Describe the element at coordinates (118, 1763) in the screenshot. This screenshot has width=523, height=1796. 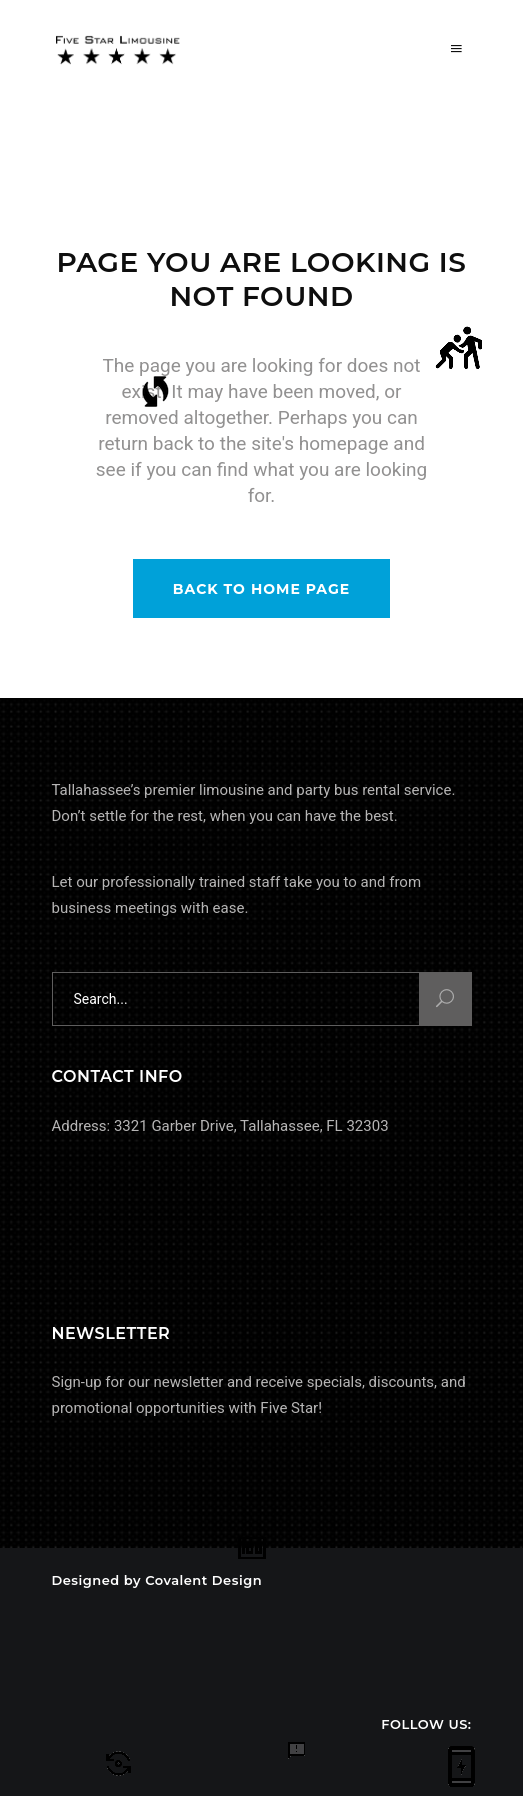
I see `switch between front and rear camera` at that location.